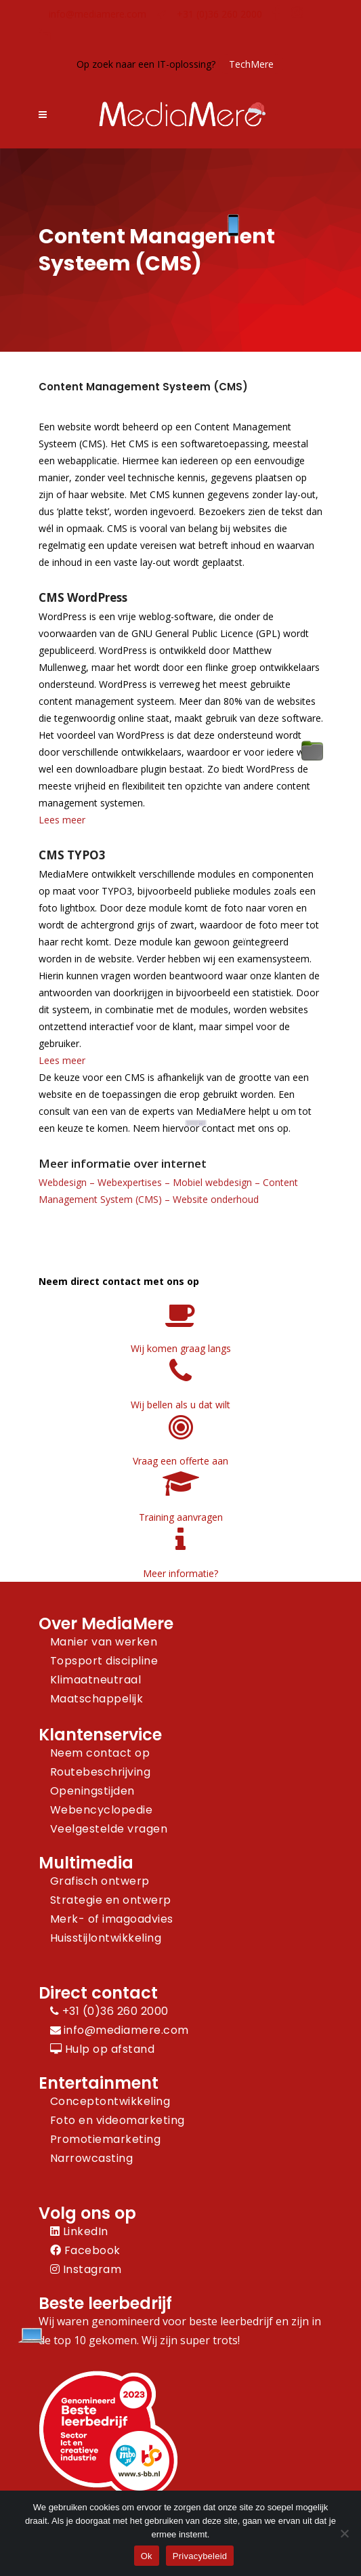 This screenshot has width=361, height=2576. What do you see at coordinates (233, 225) in the screenshot?
I see `iPhone SE device icon for system identification` at bounding box center [233, 225].